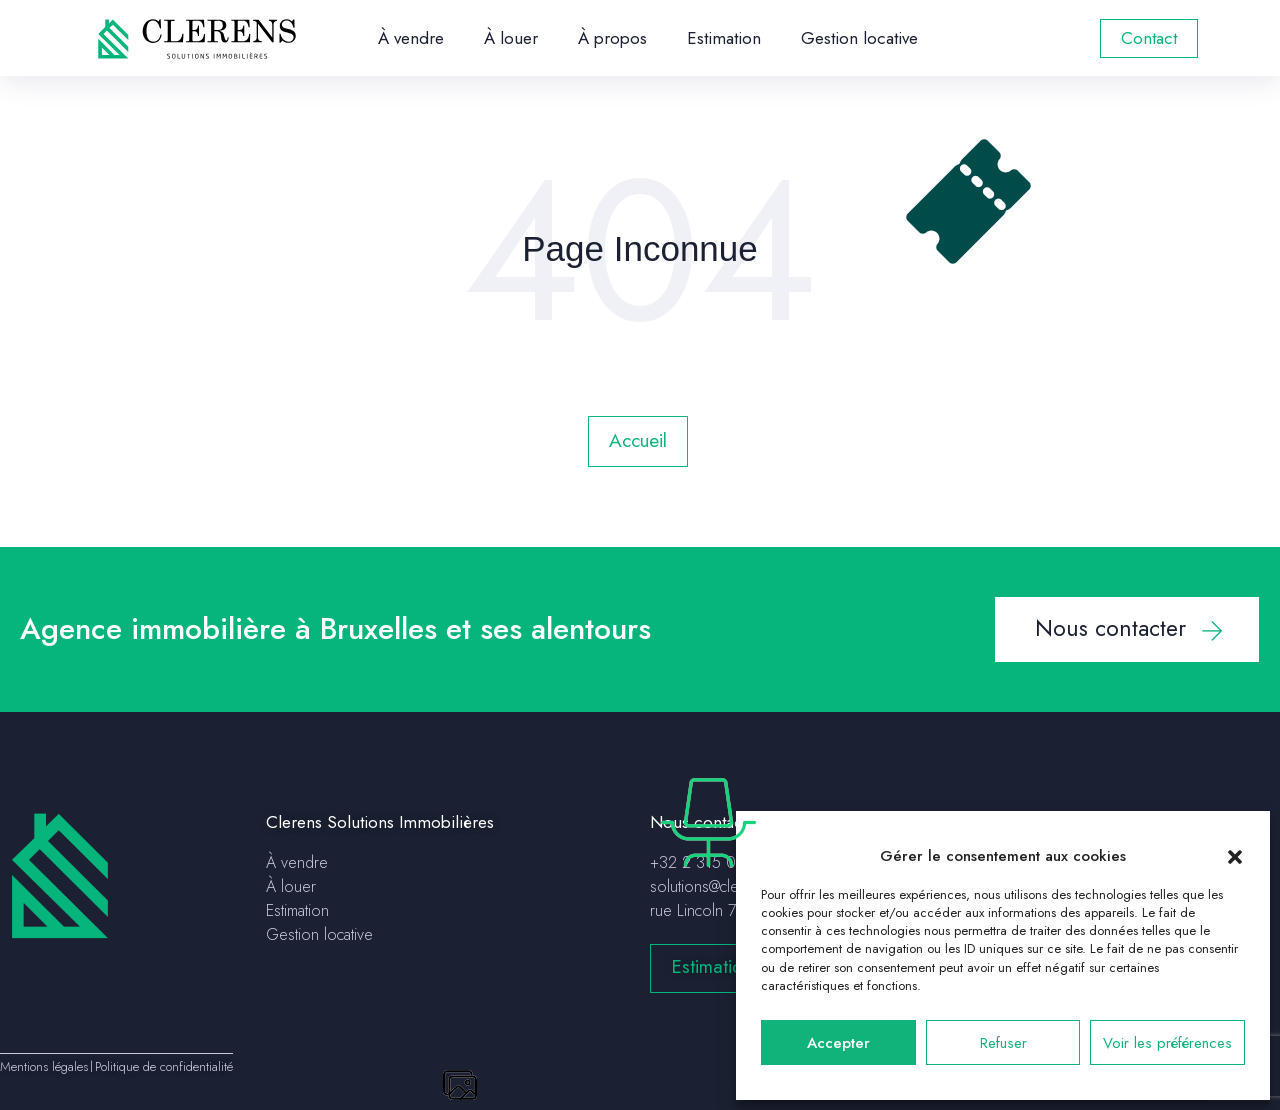 The height and width of the screenshot is (1110, 1280). What do you see at coordinates (968, 201) in the screenshot?
I see `view your tickets or passes` at bounding box center [968, 201].